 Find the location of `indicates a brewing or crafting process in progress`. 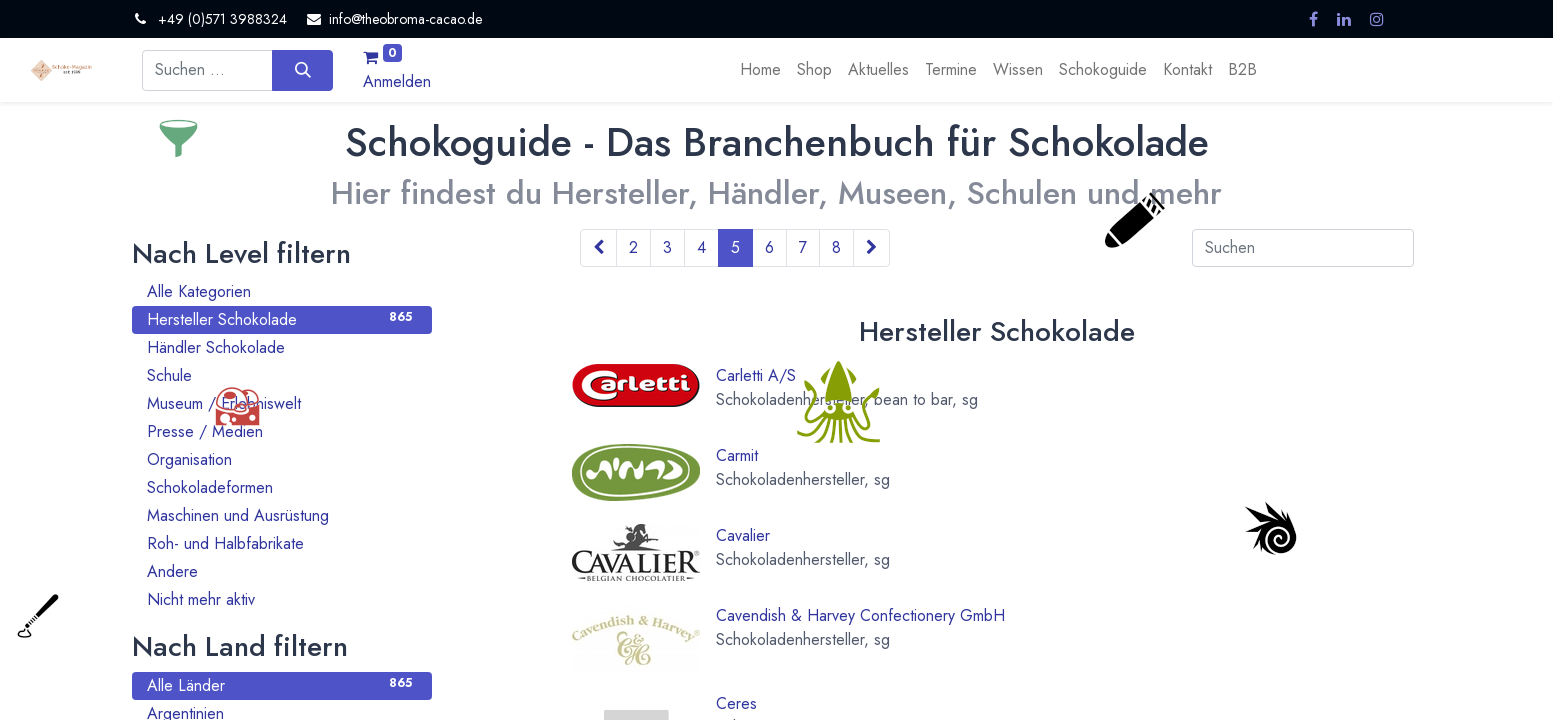

indicates a brewing or crafting process in progress is located at coordinates (237, 403).